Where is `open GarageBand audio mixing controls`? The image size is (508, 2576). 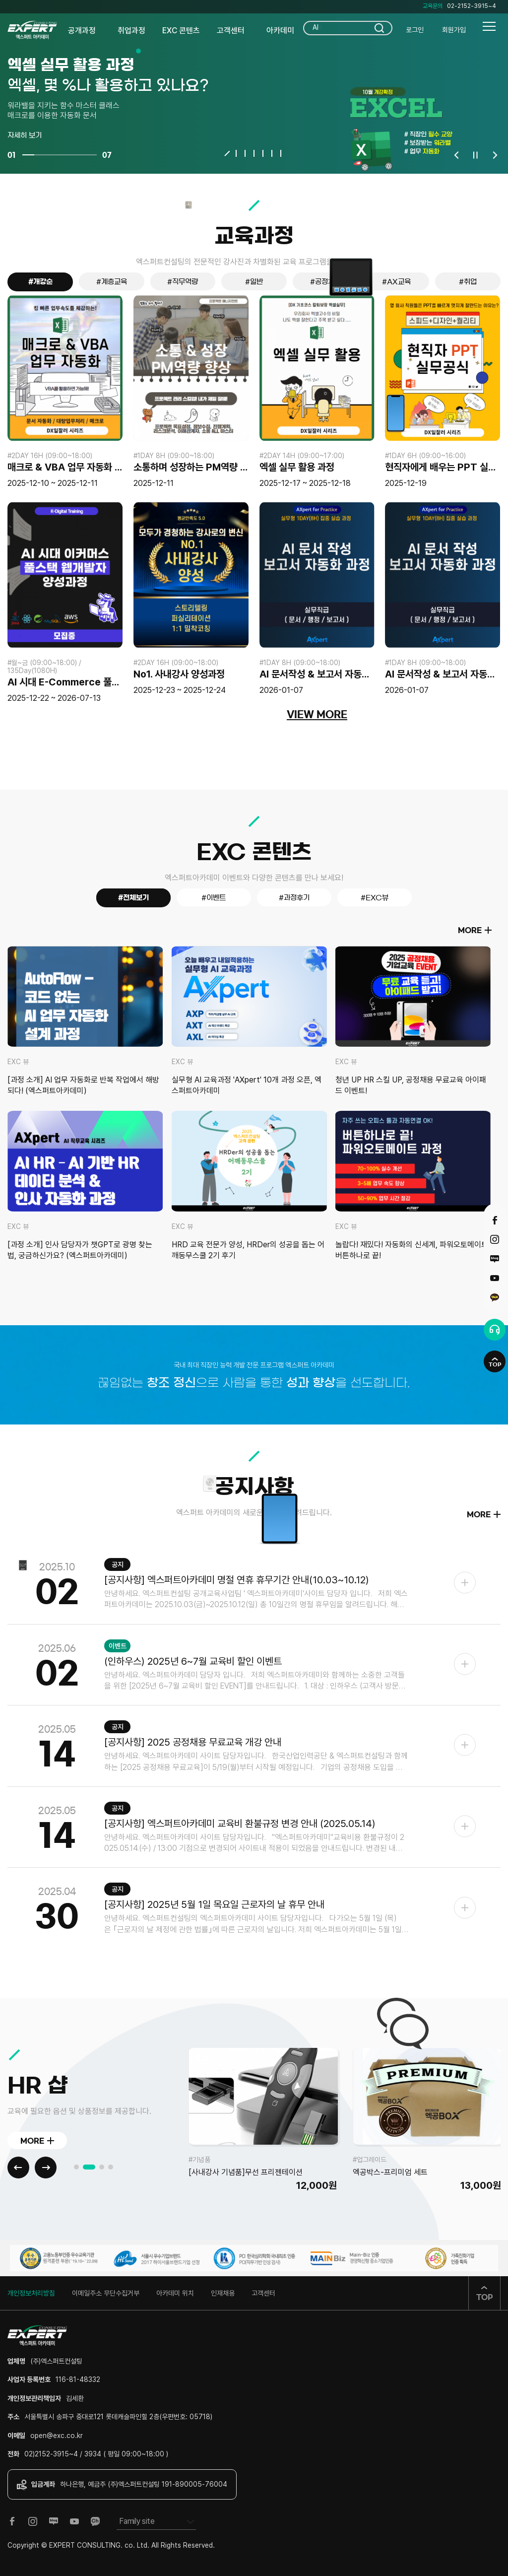
open GarageBand audio mixing controls is located at coordinates (23, 1565).